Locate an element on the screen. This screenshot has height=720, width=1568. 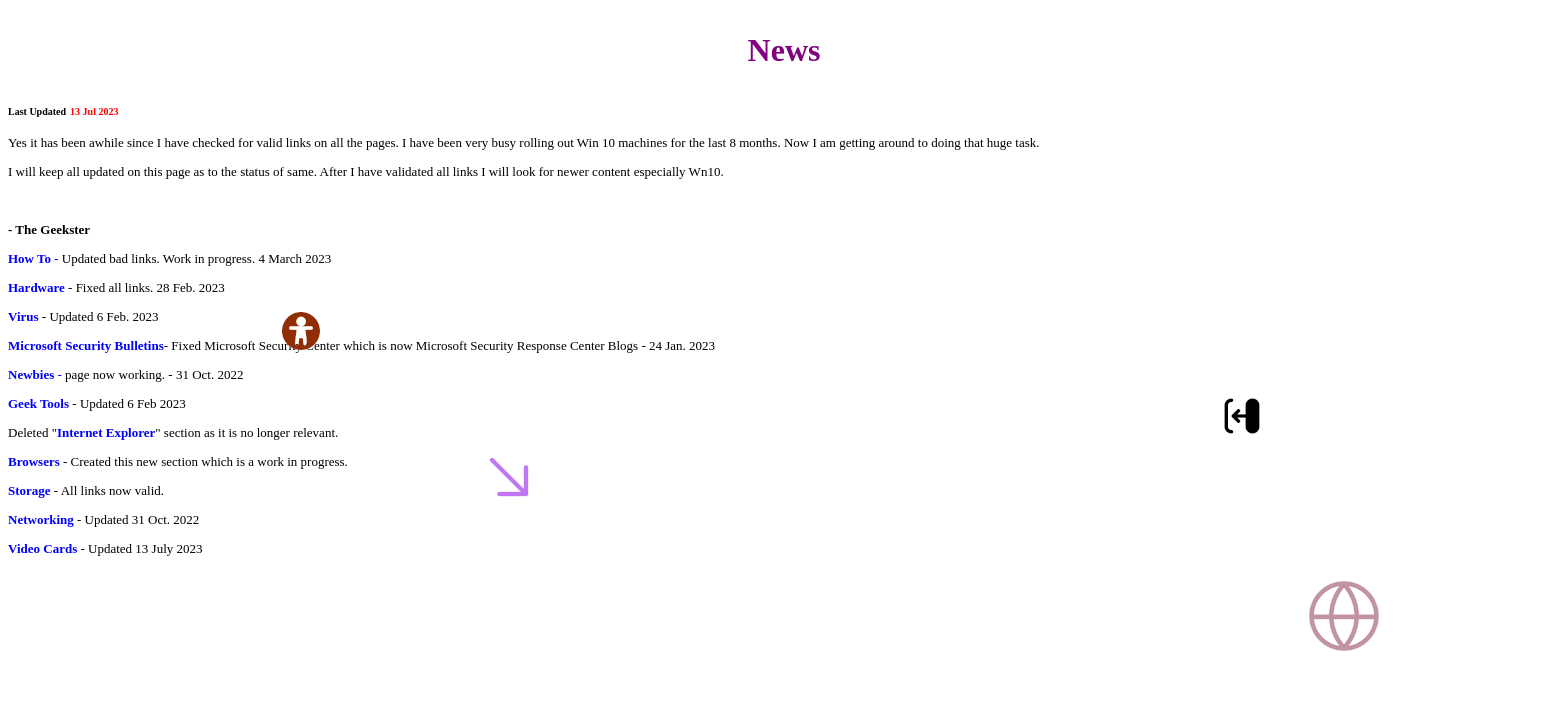
navigate to the next item diagonally is located at coordinates (507, 475).